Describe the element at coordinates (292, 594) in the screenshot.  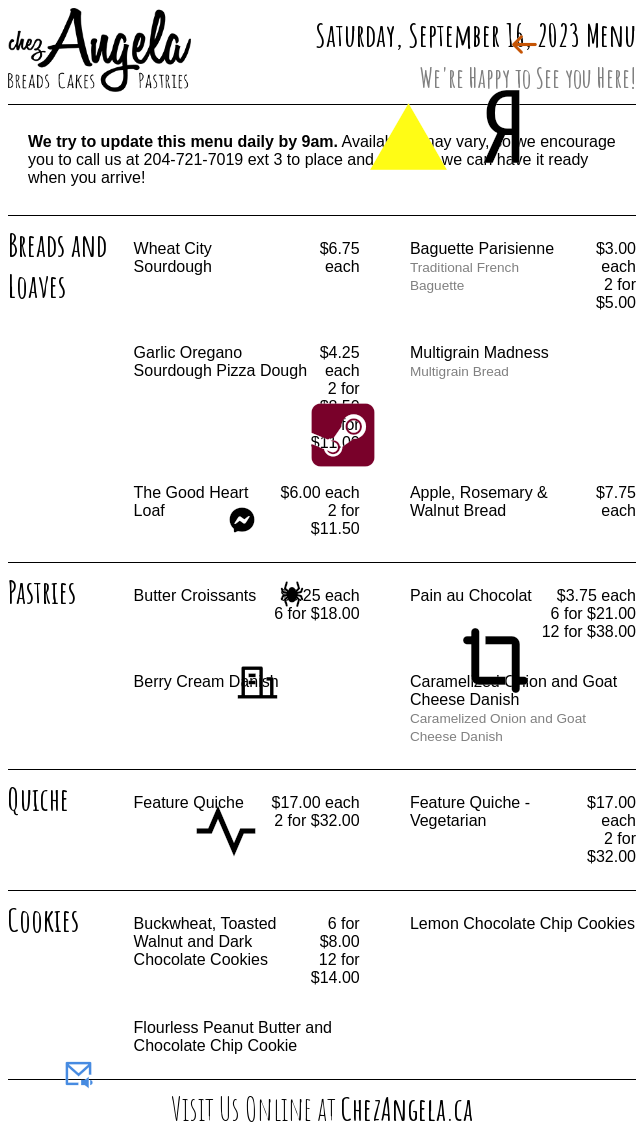
I see `indicates bug or error in the system` at that location.